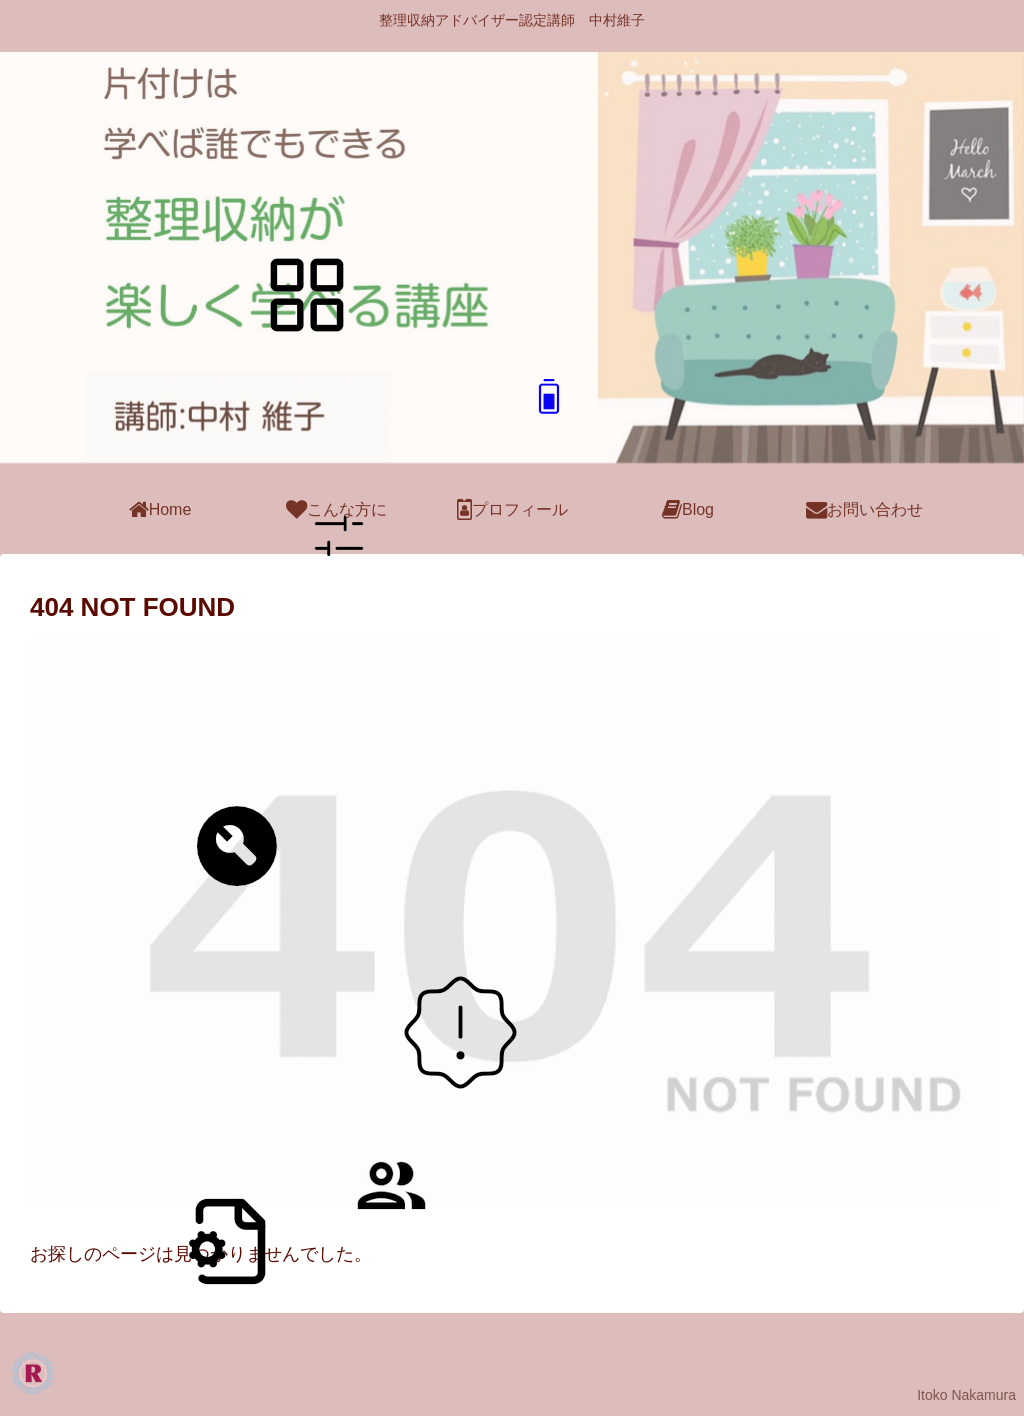 The height and width of the screenshot is (1416, 1024). Describe the element at coordinates (307, 295) in the screenshot. I see `view all apps or menu grid` at that location.